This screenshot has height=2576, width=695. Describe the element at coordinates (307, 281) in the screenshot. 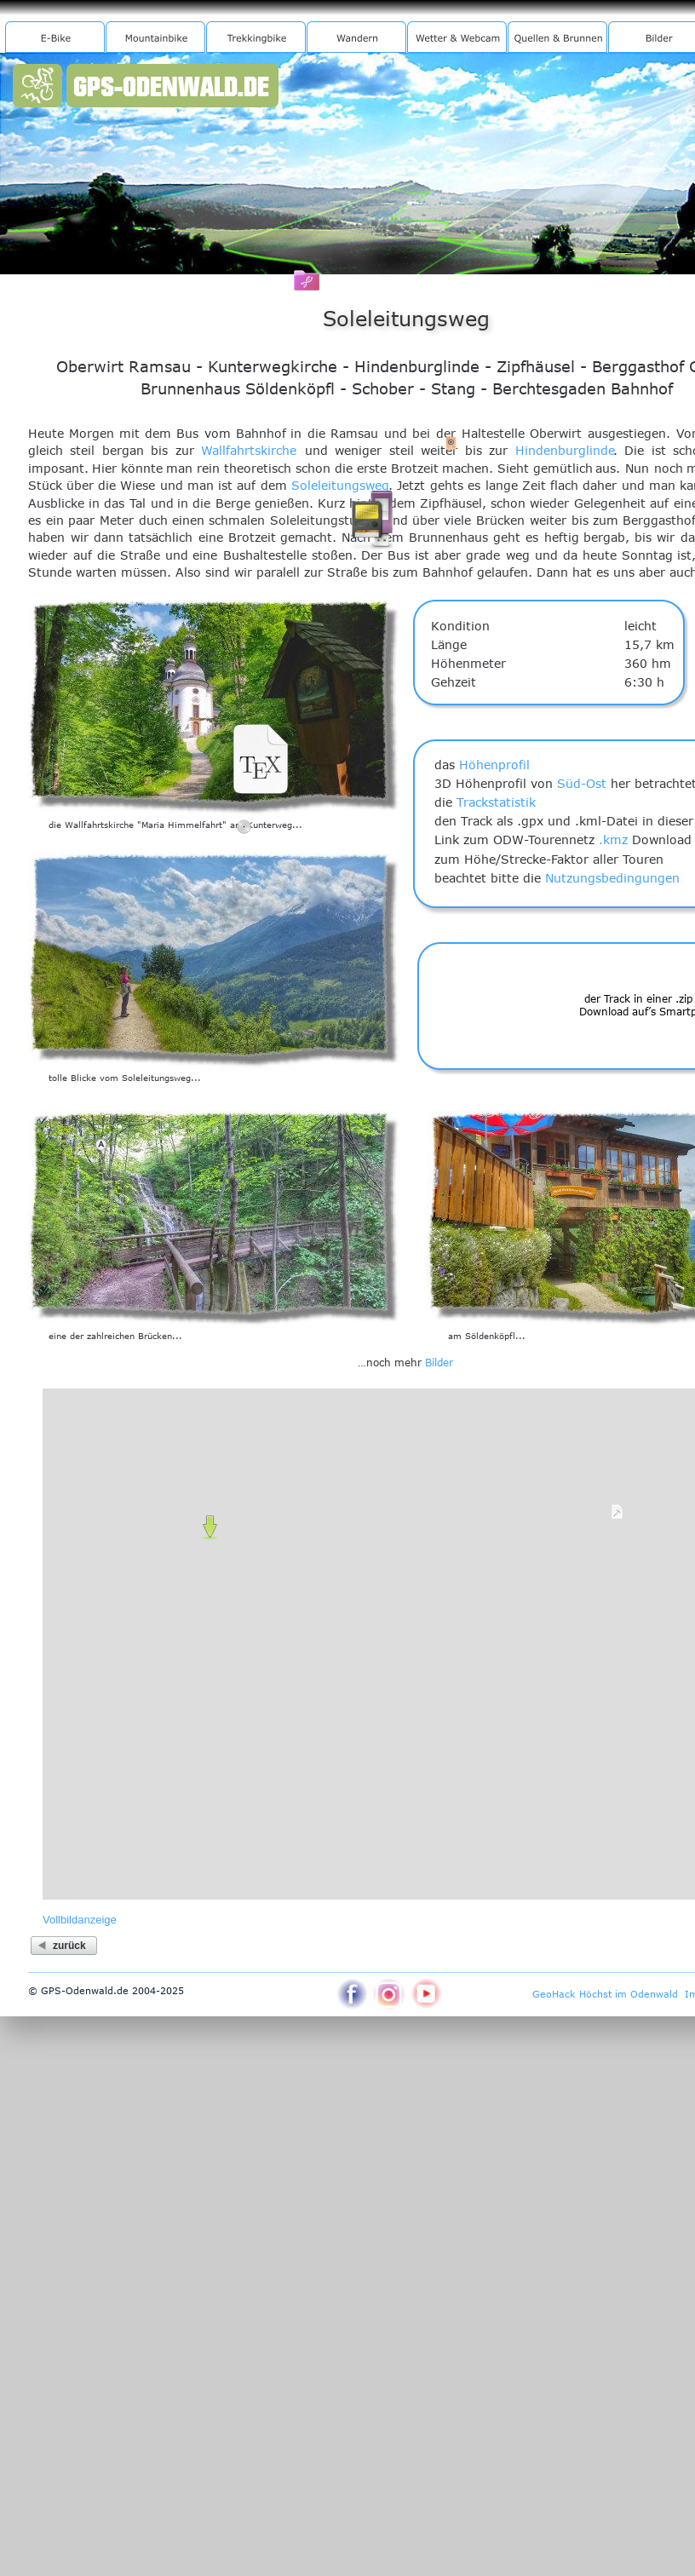

I see `open biology course files` at that location.